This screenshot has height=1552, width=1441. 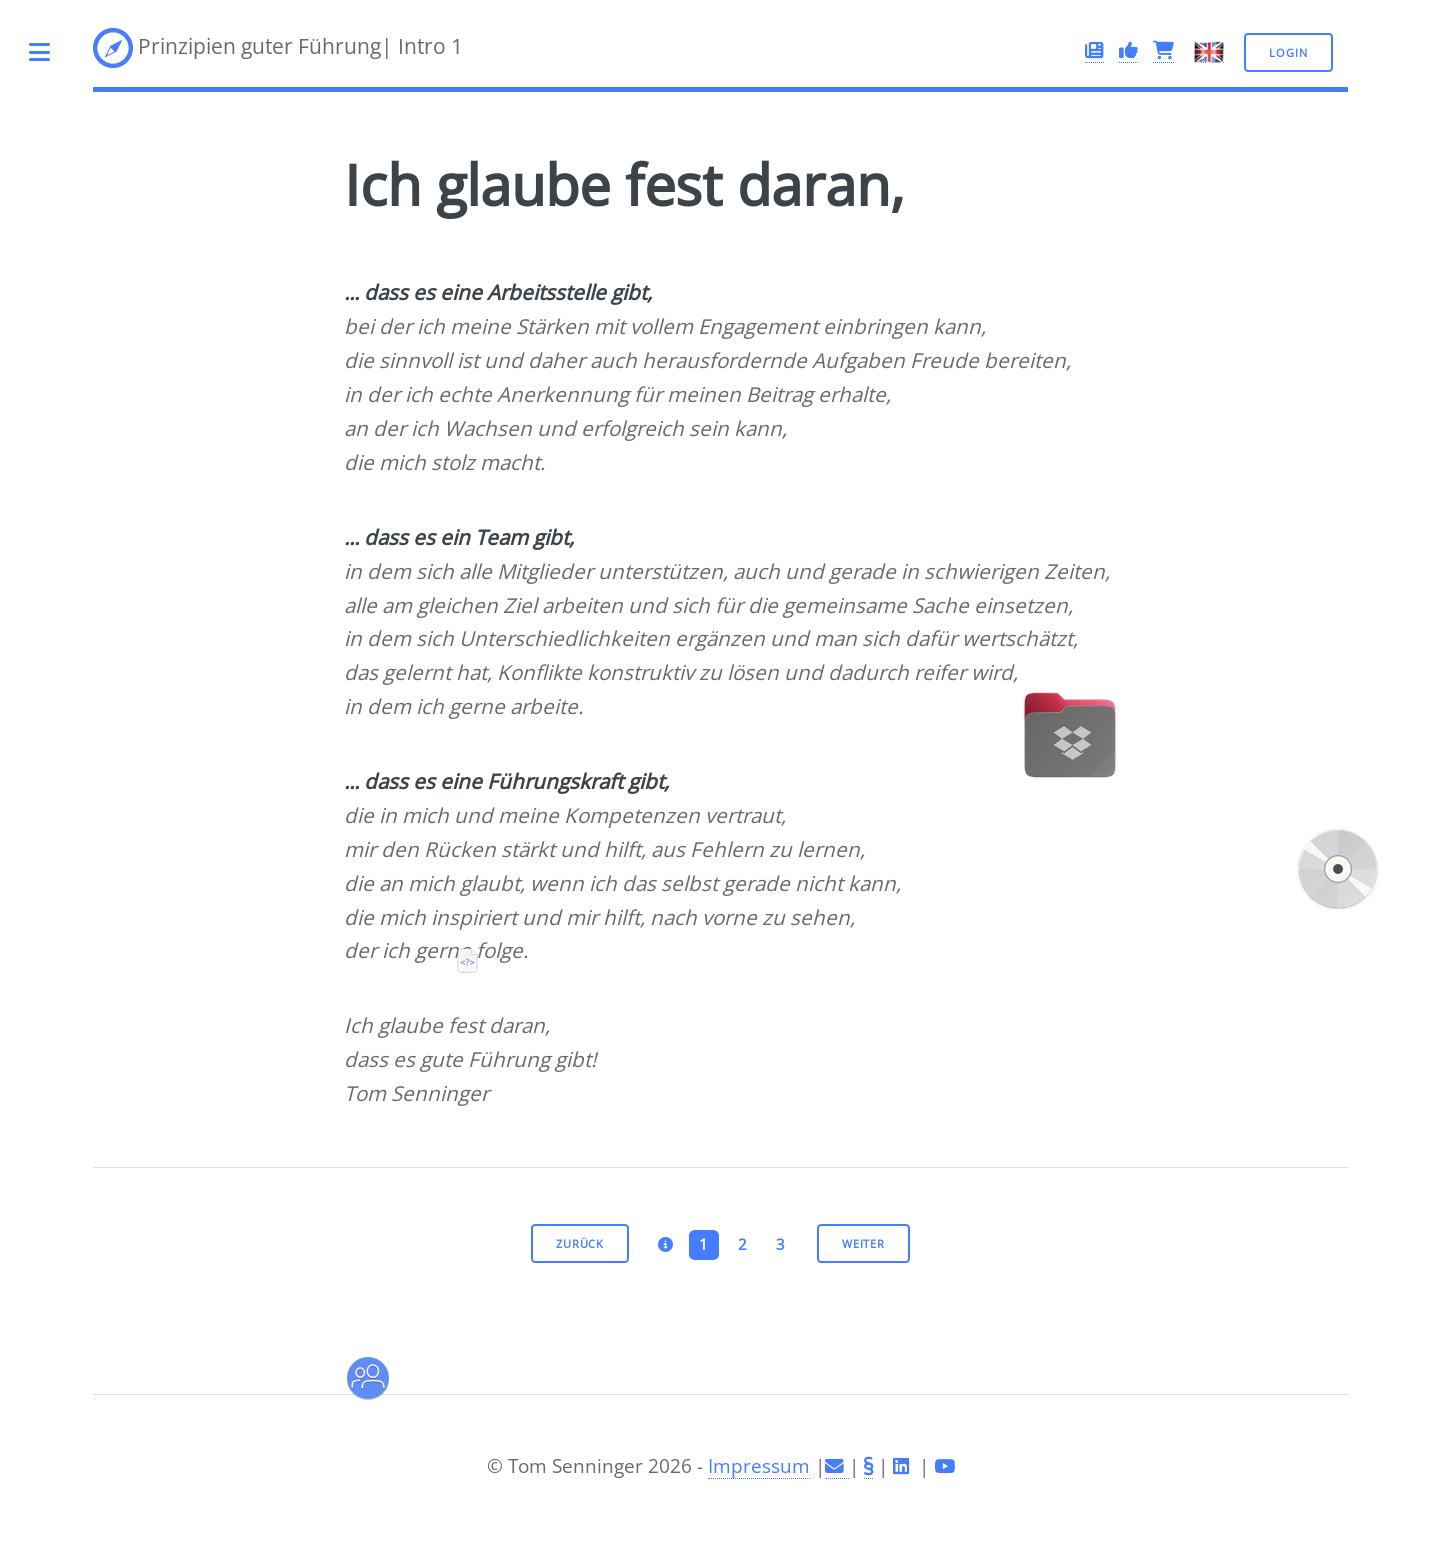 What do you see at coordinates (368, 1378) in the screenshot?
I see `access user account settings` at bounding box center [368, 1378].